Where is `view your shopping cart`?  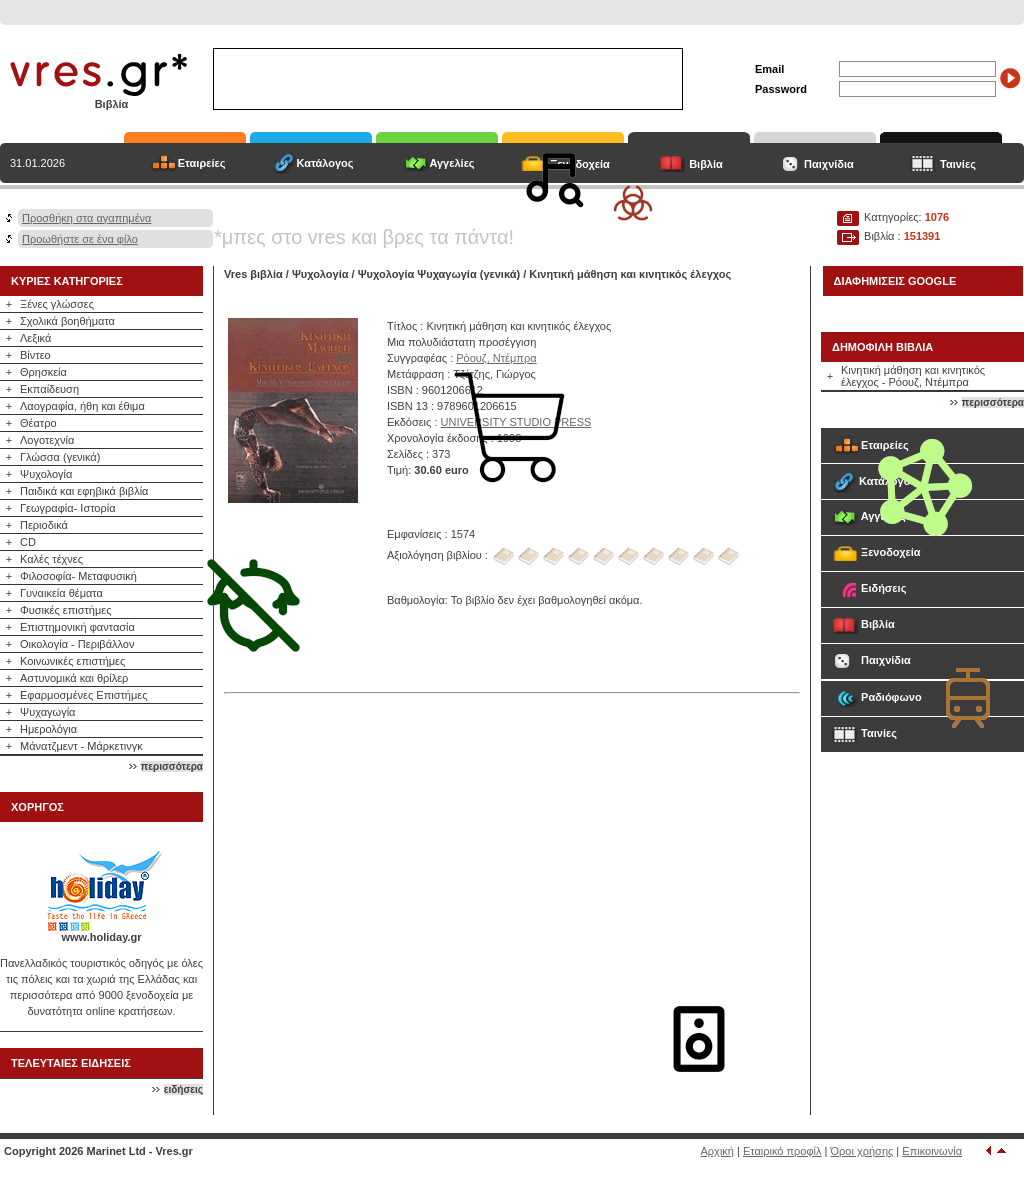 view your shopping cart is located at coordinates (511, 429).